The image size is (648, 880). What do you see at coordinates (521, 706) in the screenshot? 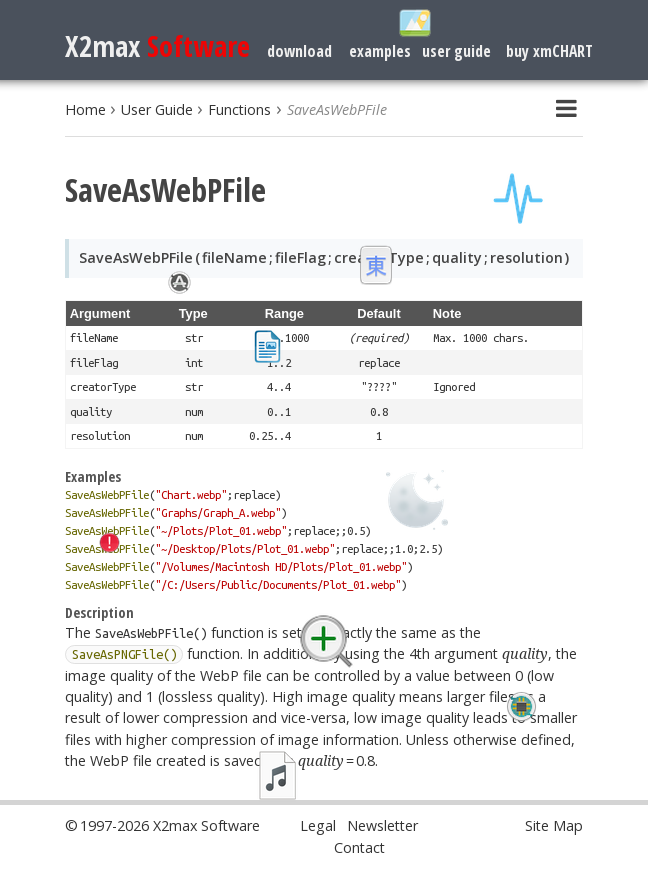
I see `access firmware update settings` at bounding box center [521, 706].